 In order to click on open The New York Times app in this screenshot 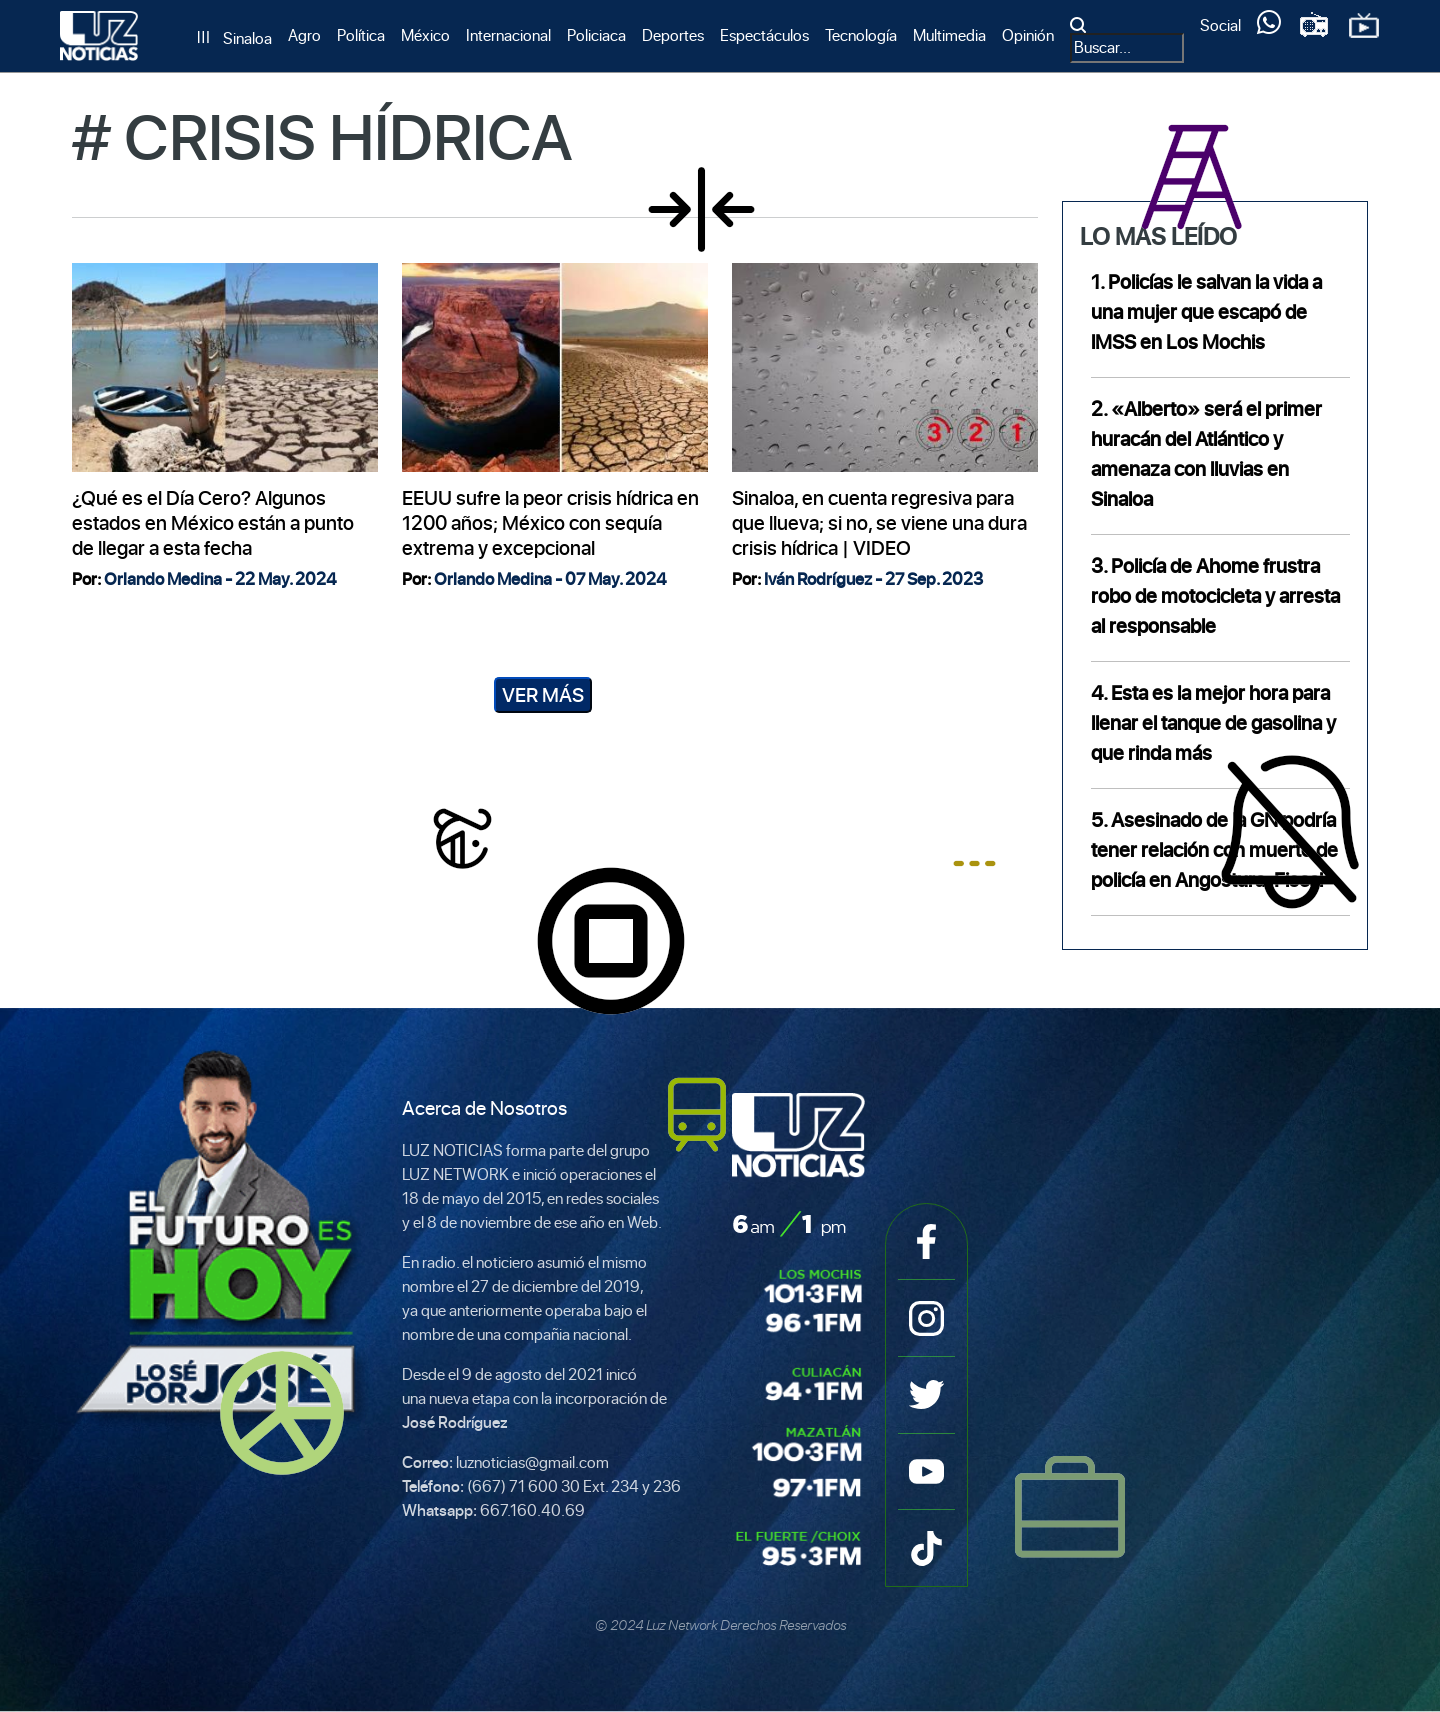, I will do `click(462, 837)`.